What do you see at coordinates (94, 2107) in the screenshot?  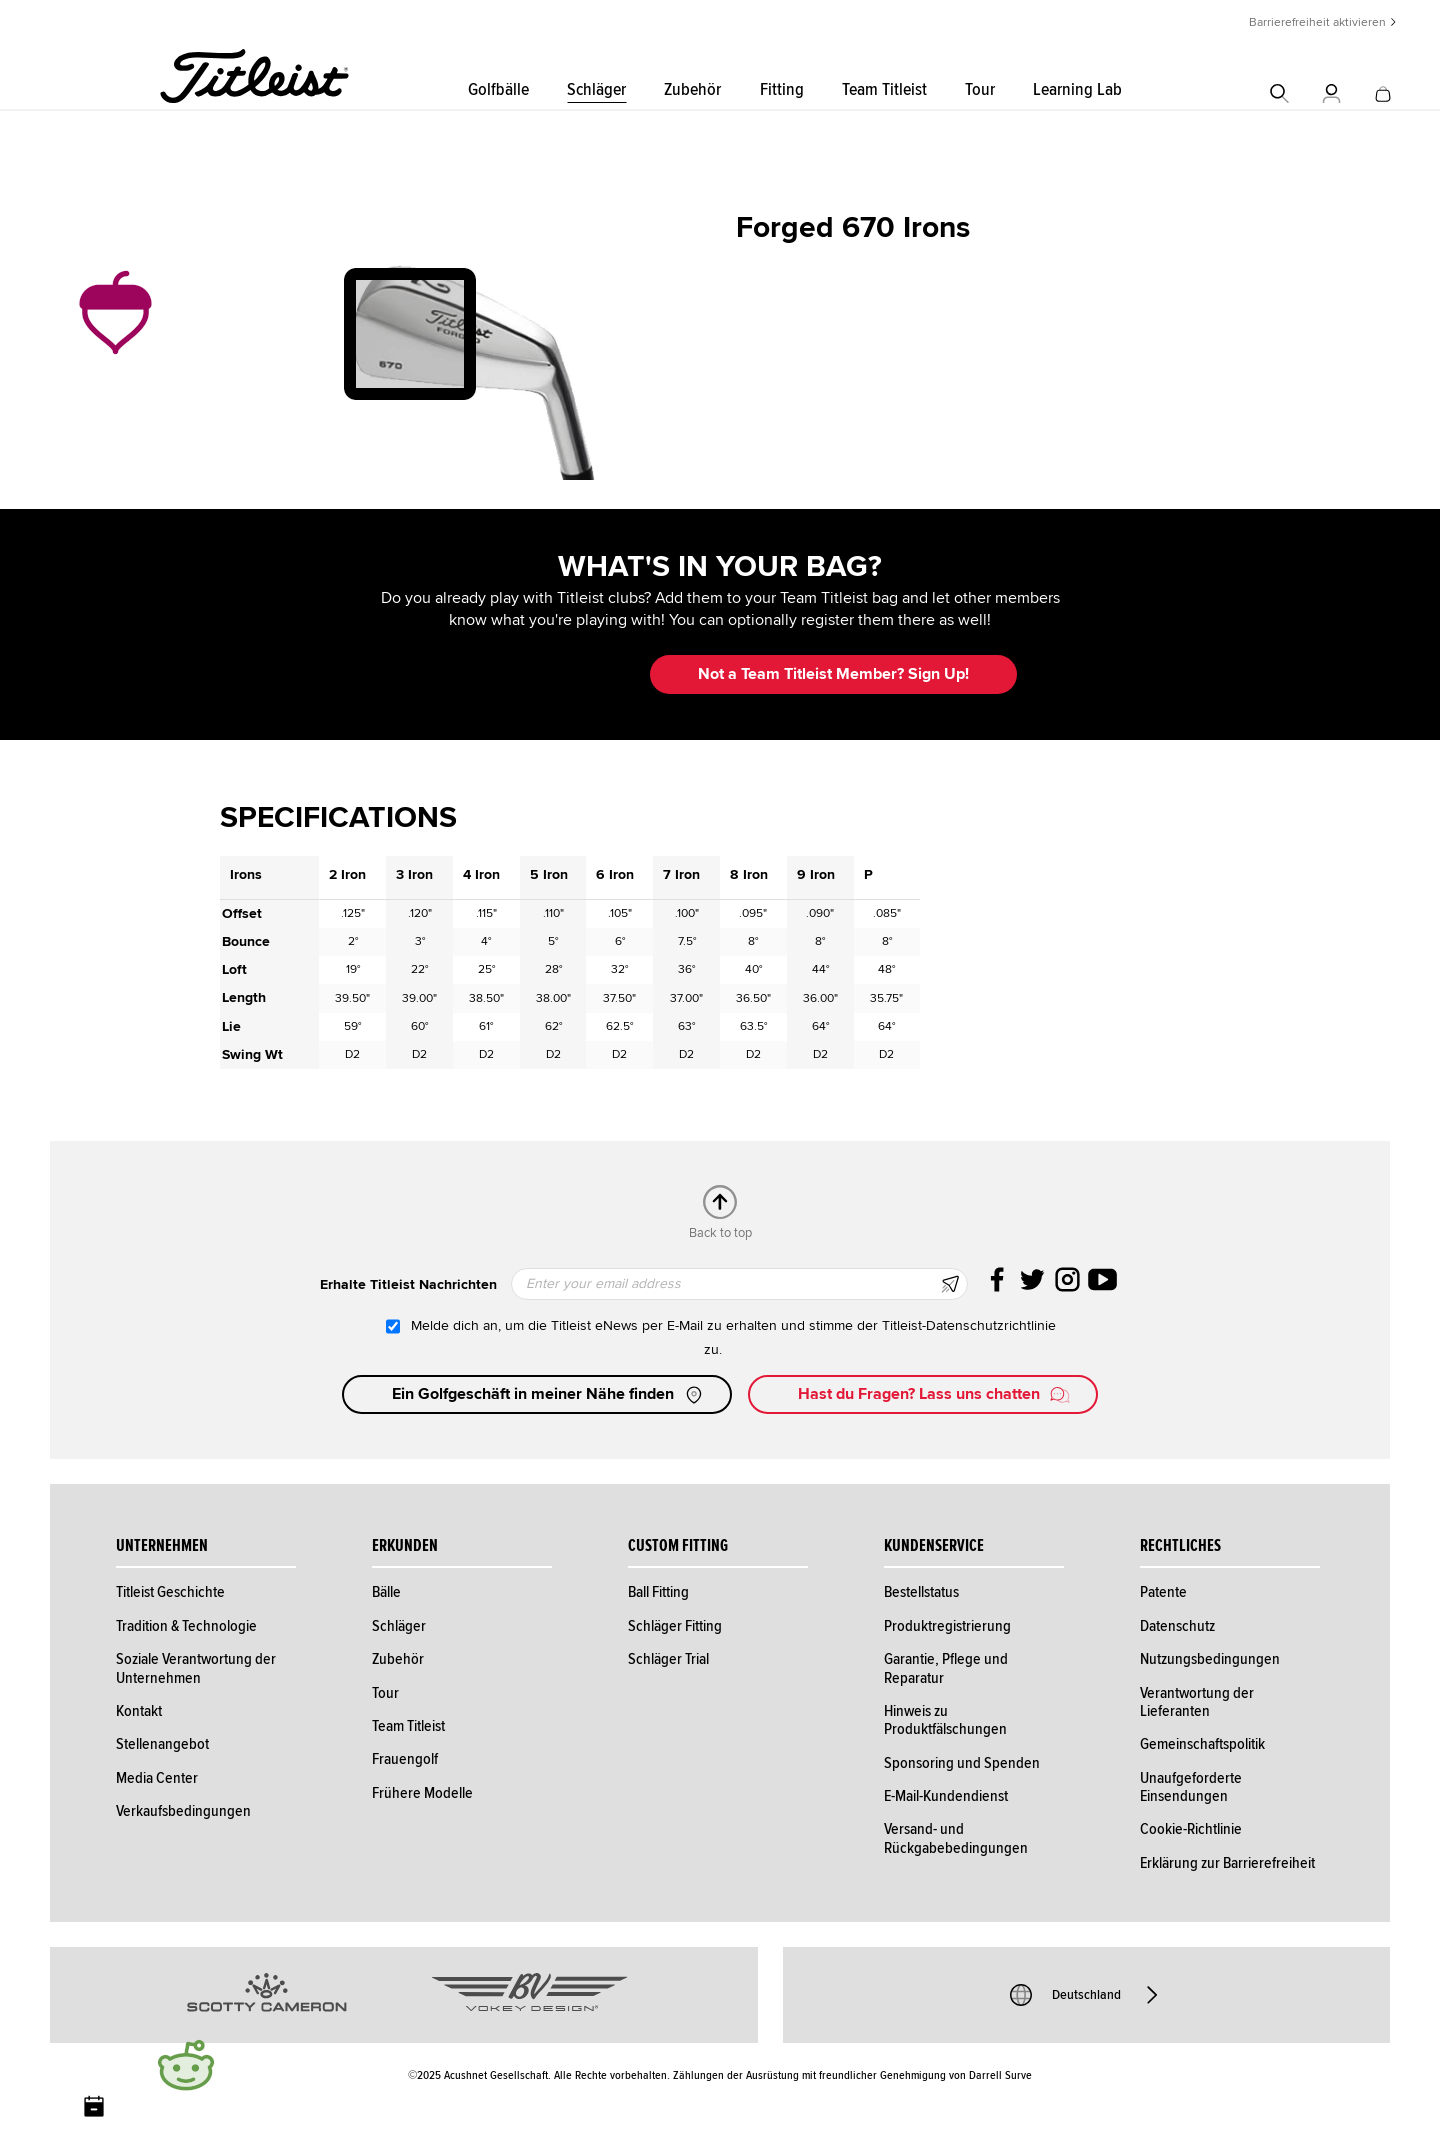 I see `remove an event from your calendar` at bounding box center [94, 2107].